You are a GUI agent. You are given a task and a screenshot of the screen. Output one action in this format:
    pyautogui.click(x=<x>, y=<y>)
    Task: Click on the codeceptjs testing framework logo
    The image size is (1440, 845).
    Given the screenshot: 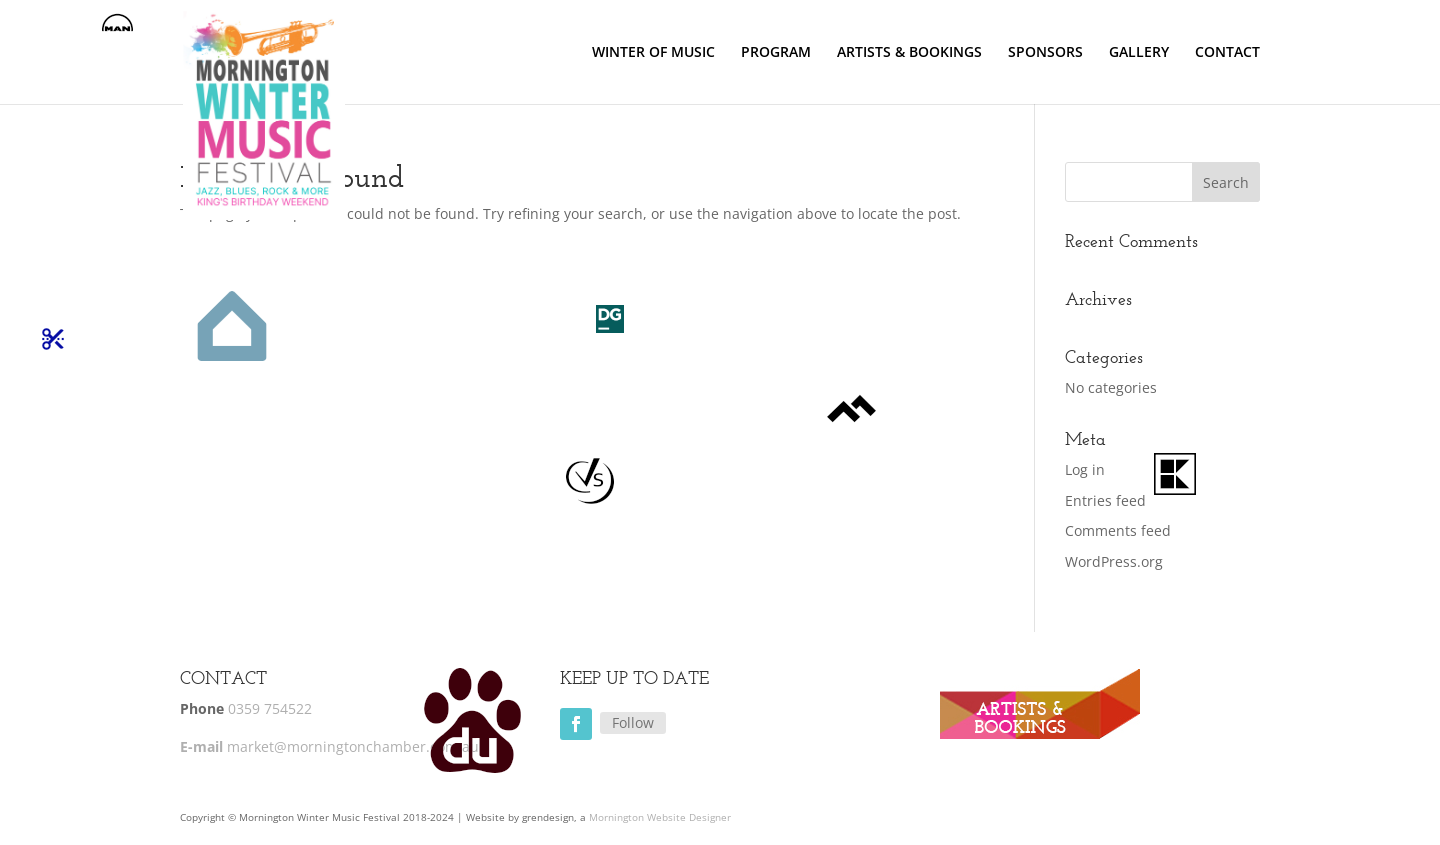 What is the action you would take?
    pyautogui.click(x=590, y=481)
    